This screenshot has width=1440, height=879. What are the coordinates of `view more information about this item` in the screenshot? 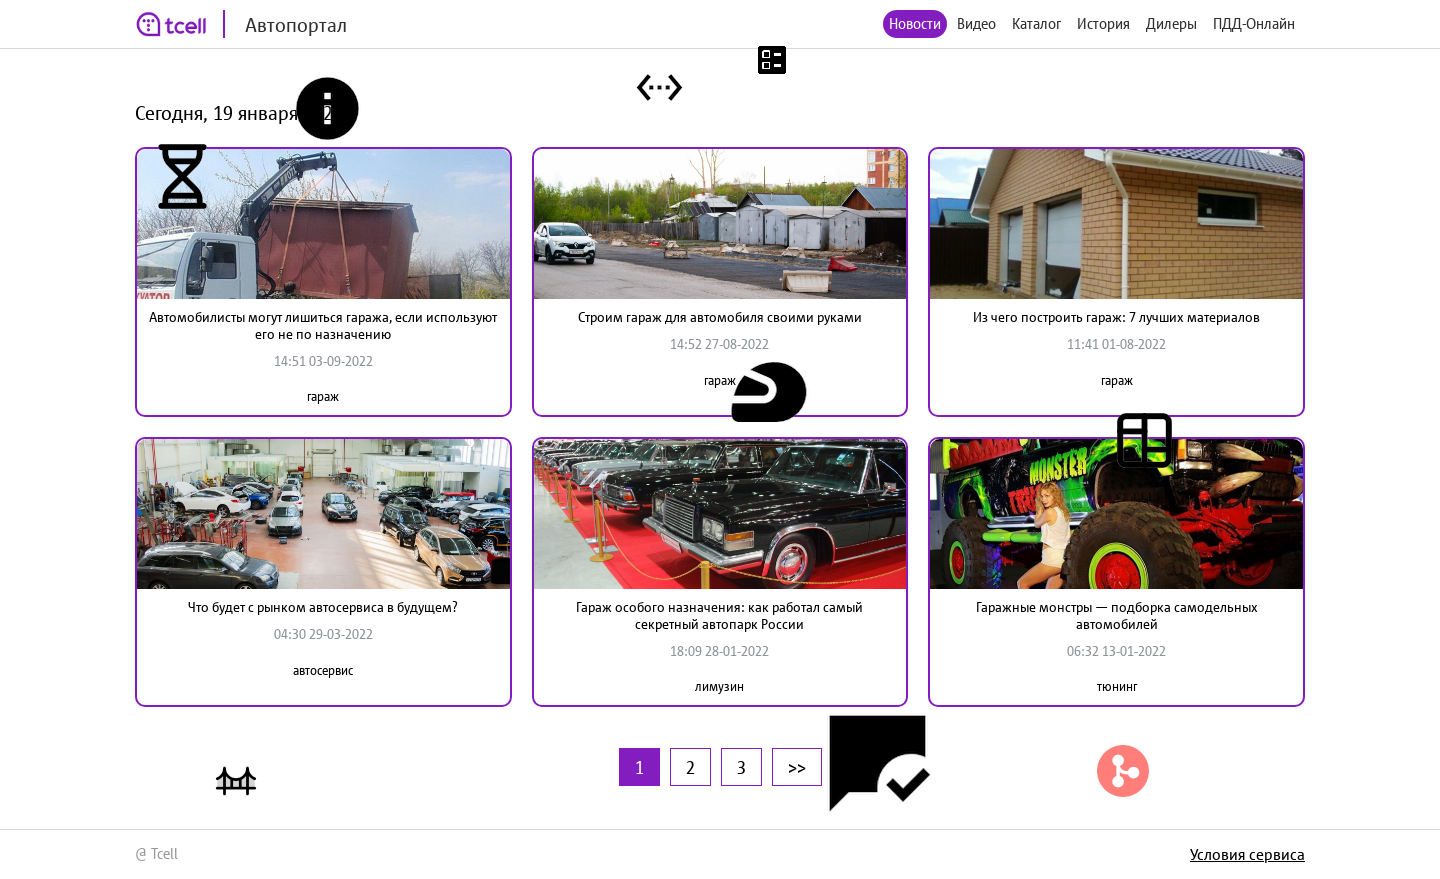 It's located at (327, 108).